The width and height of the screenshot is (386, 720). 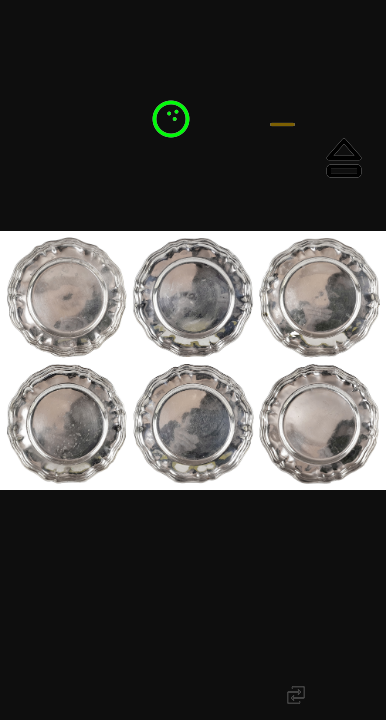 What do you see at coordinates (296, 695) in the screenshot?
I see `swap or exchange items` at bounding box center [296, 695].